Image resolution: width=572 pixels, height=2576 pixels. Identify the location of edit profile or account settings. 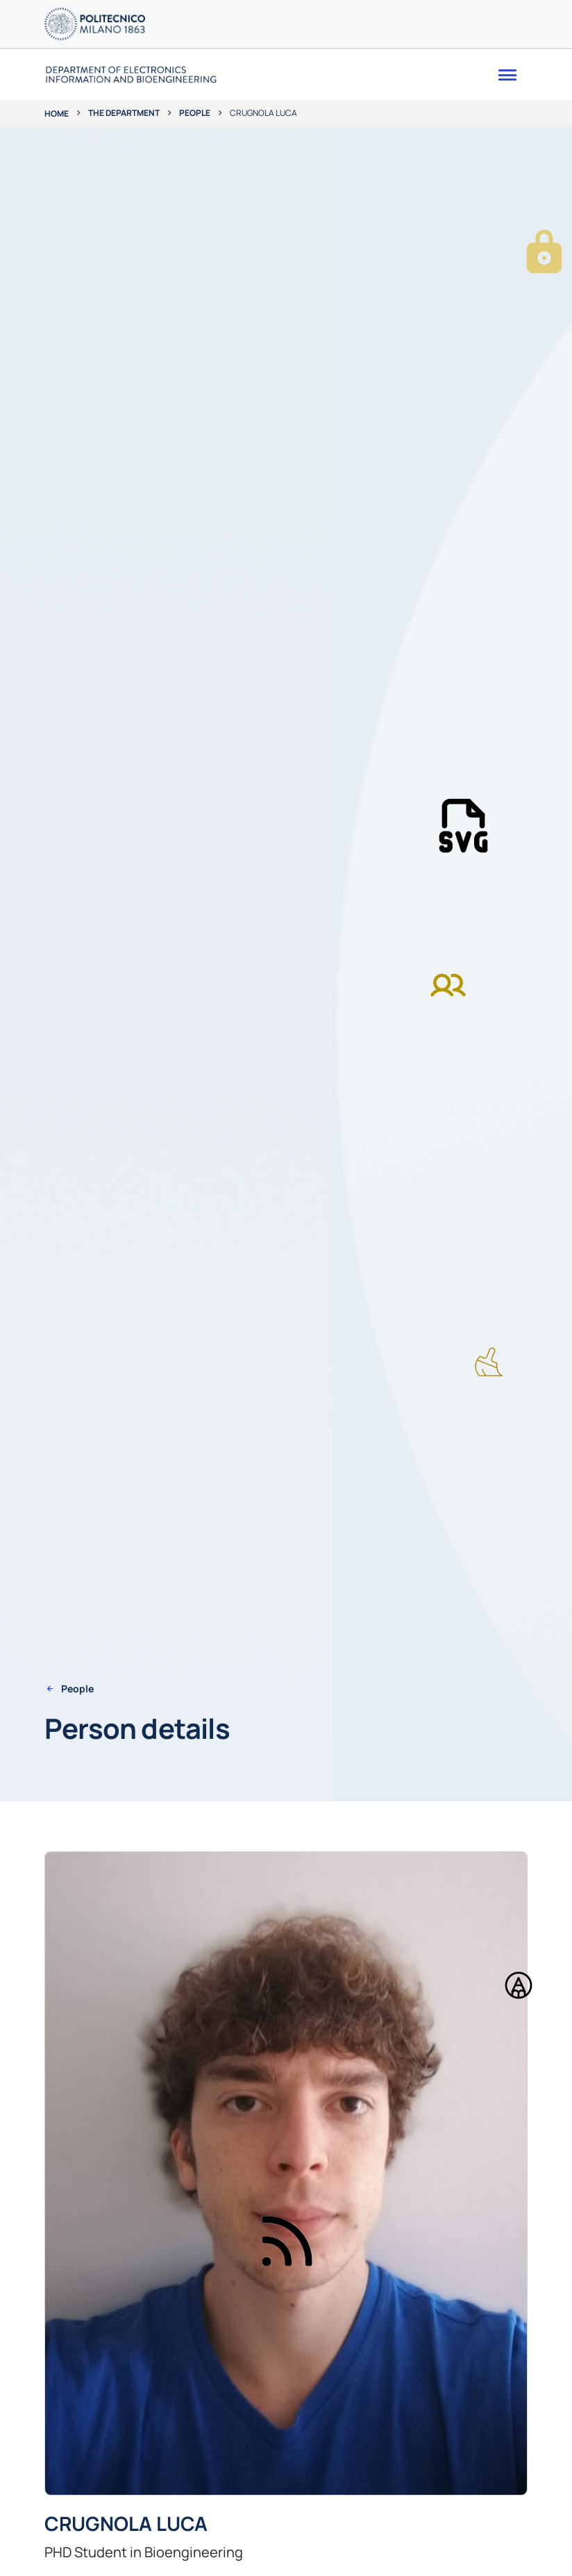
(519, 1985).